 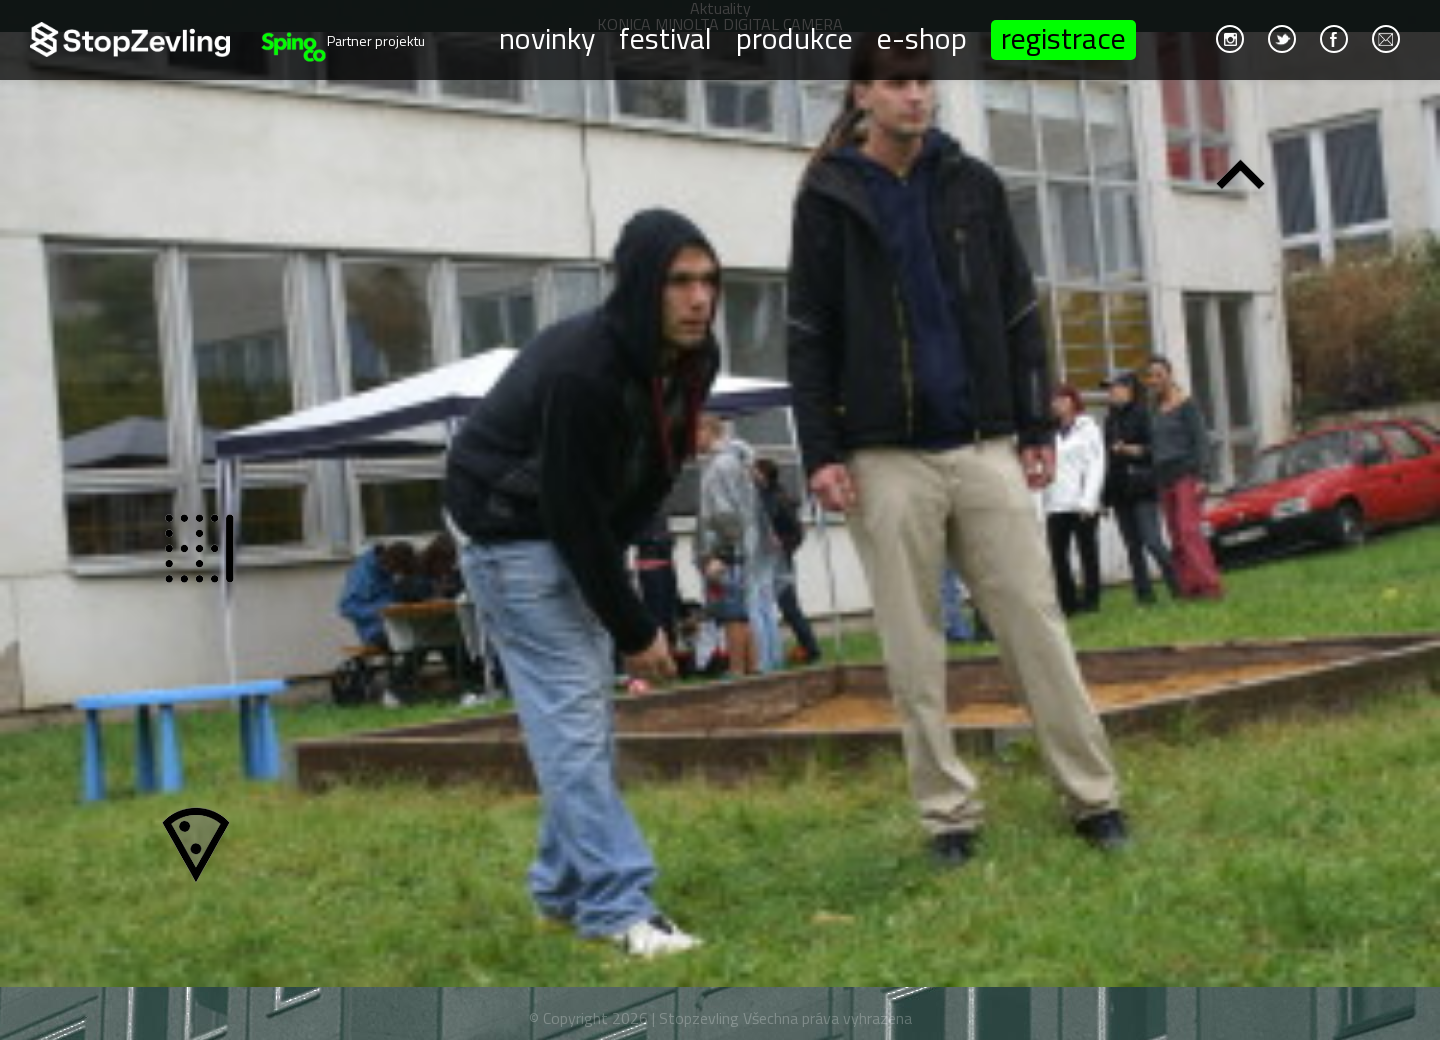 I want to click on find nearby pizza restaurants, so click(x=196, y=845).